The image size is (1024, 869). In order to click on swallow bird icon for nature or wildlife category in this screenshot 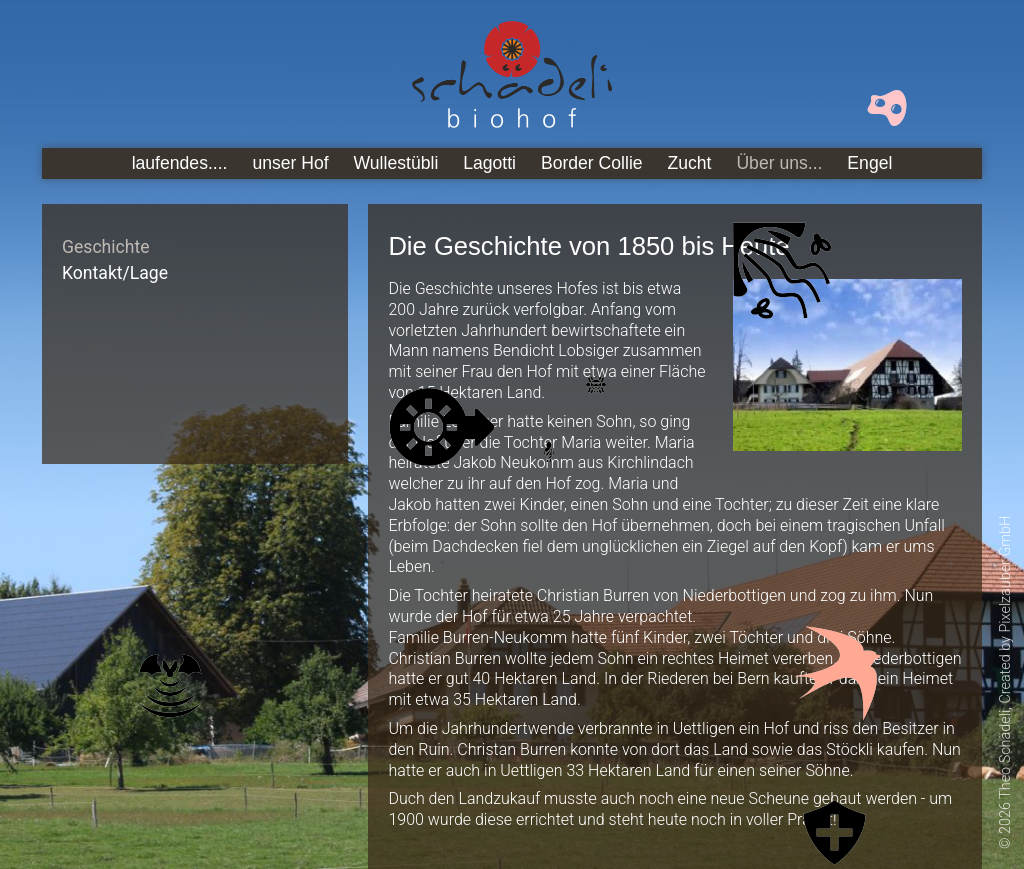, I will do `click(837, 673)`.